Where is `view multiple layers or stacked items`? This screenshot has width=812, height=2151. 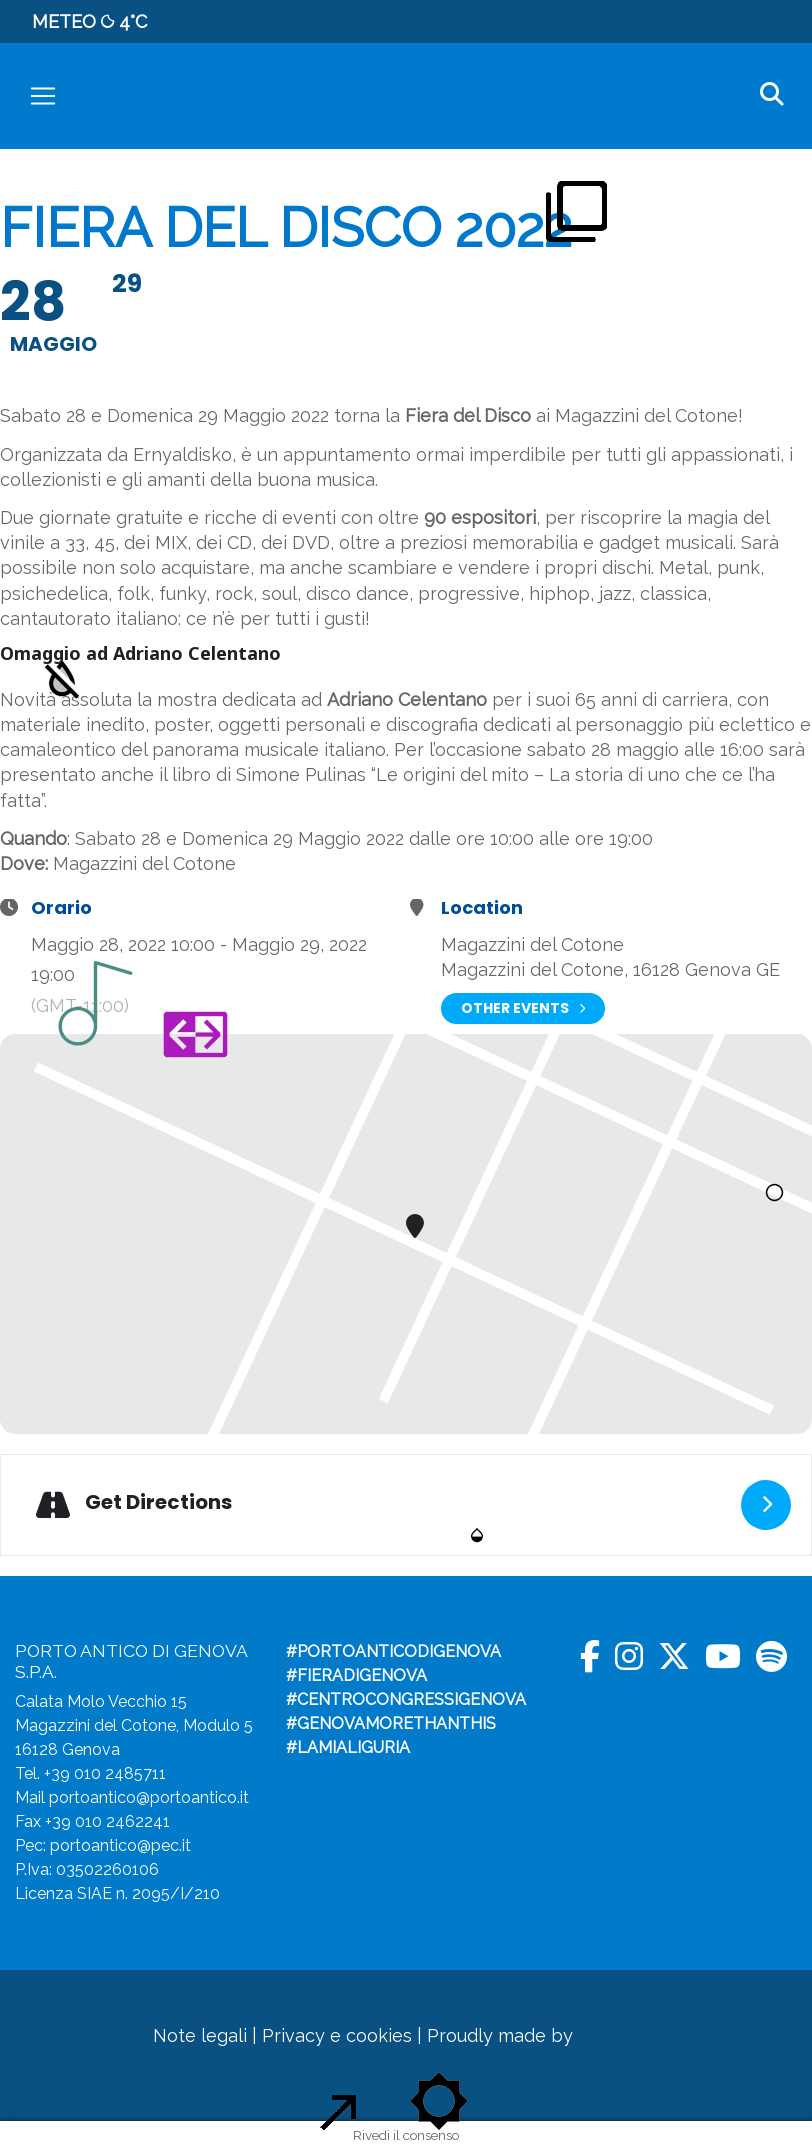 view multiple layers or stacked items is located at coordinates (576, 211).